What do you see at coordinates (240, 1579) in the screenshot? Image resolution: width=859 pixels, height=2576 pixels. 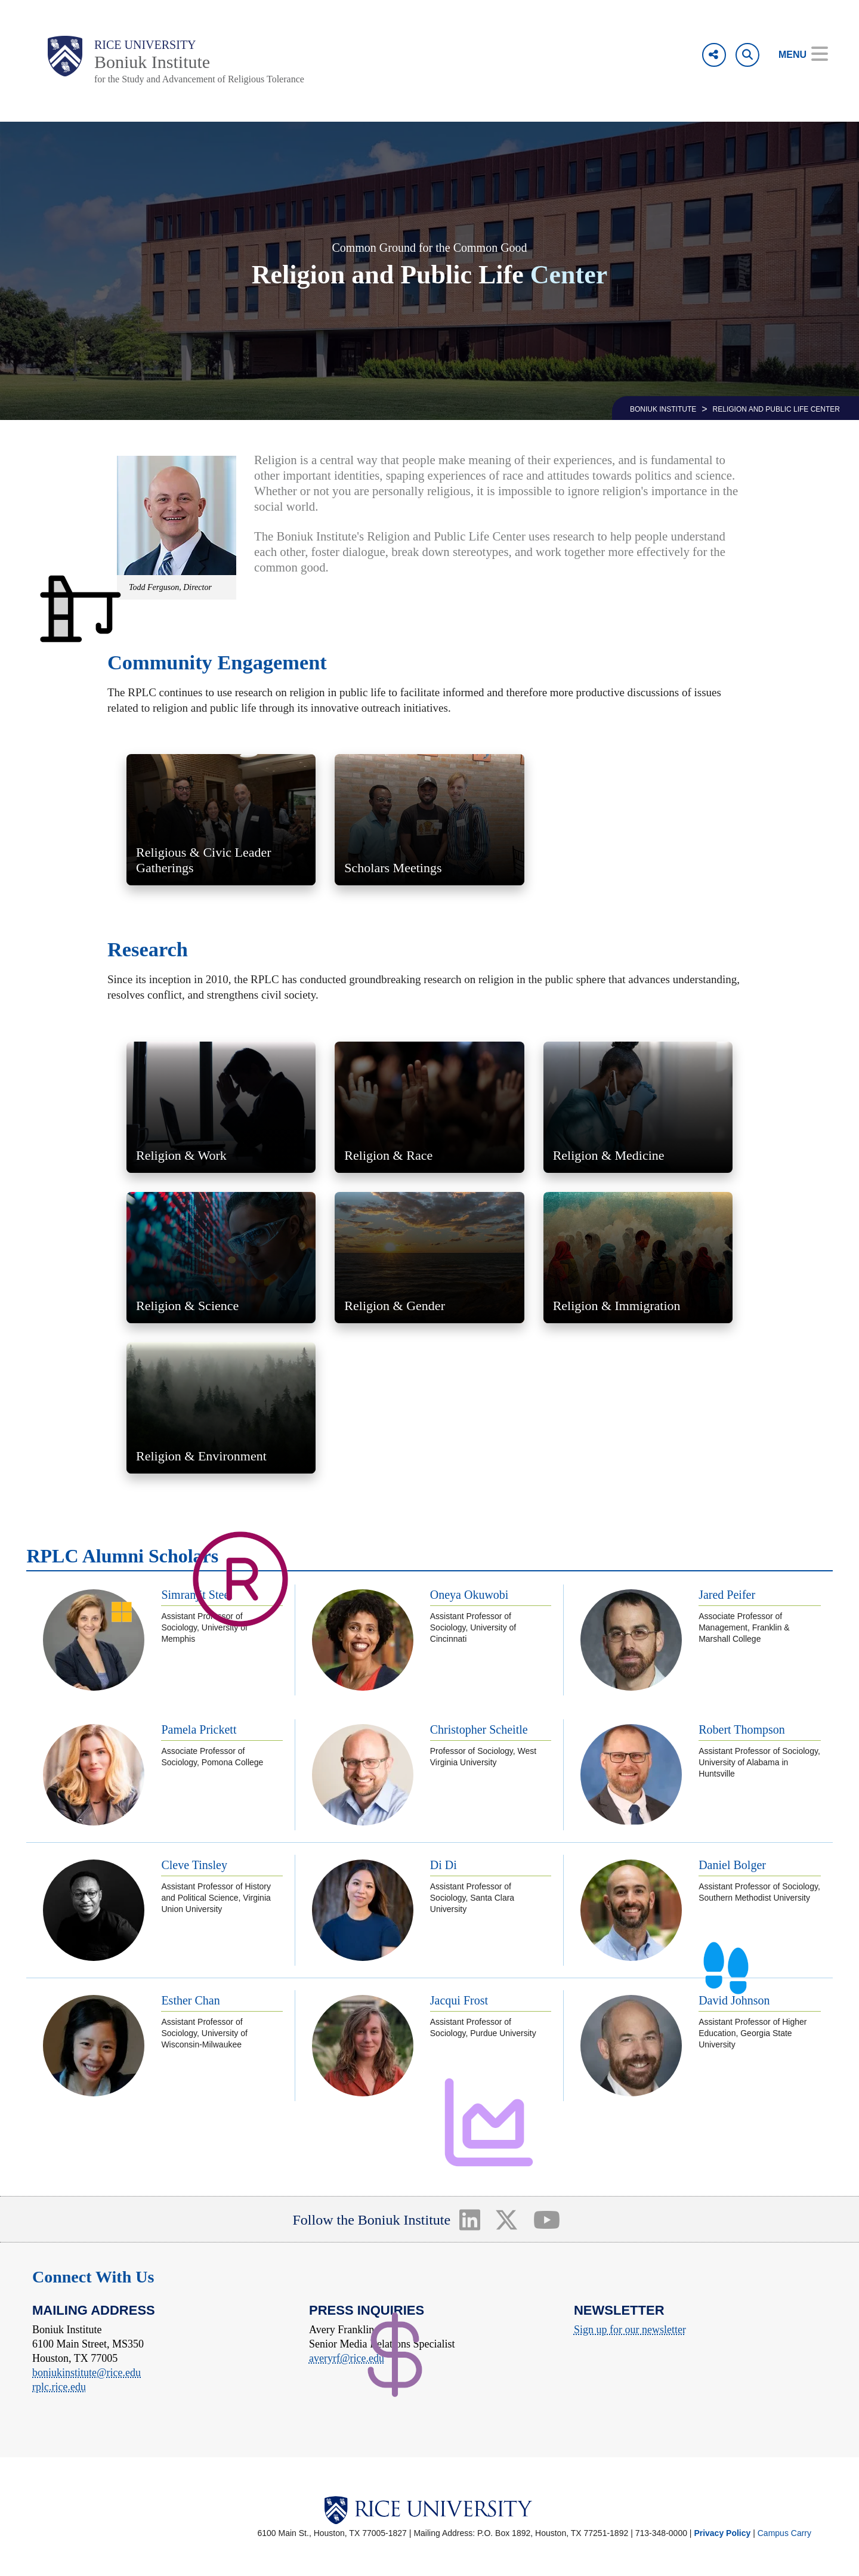 I see `indicates a registered trademark symbol` at bounding box center [240, 1579].